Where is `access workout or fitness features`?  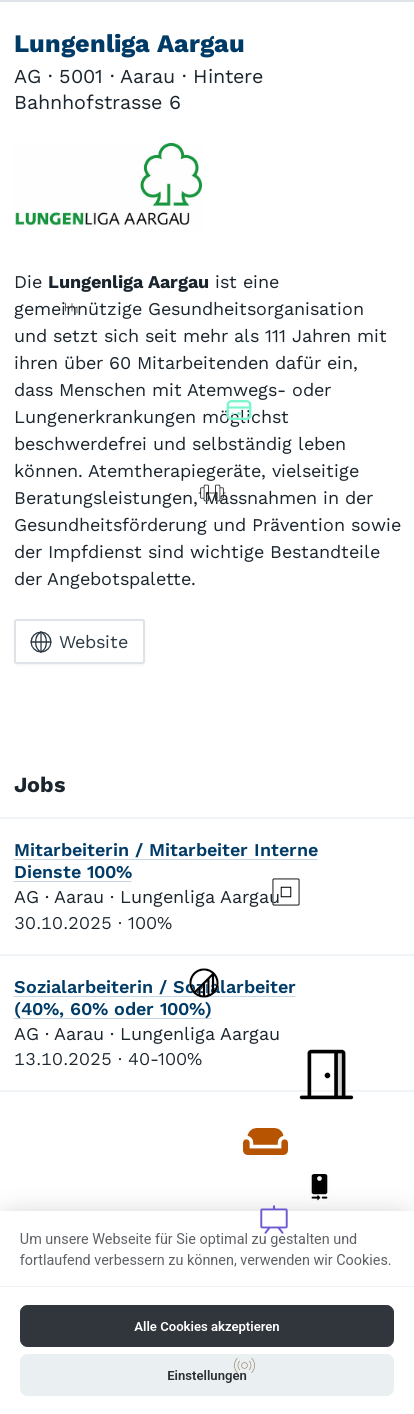
access workout or fitness features is located at coordinates (212, 493).